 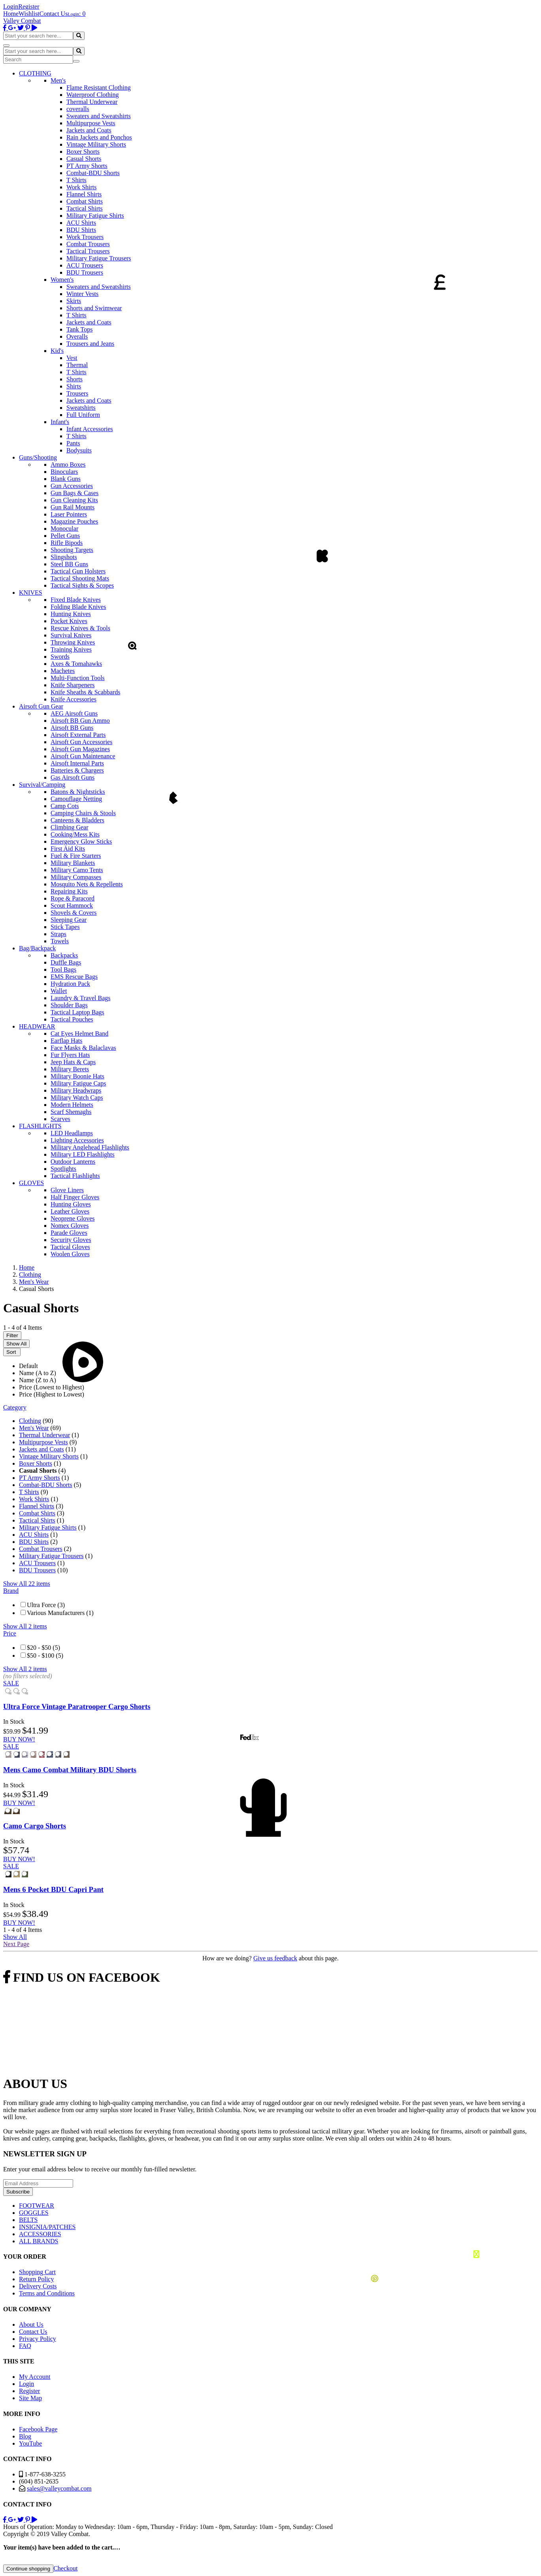 What do you see at coordinates (132, 646) in the screenshot?
I see `open Qlik analytics application` at bounding box center [132, 646].